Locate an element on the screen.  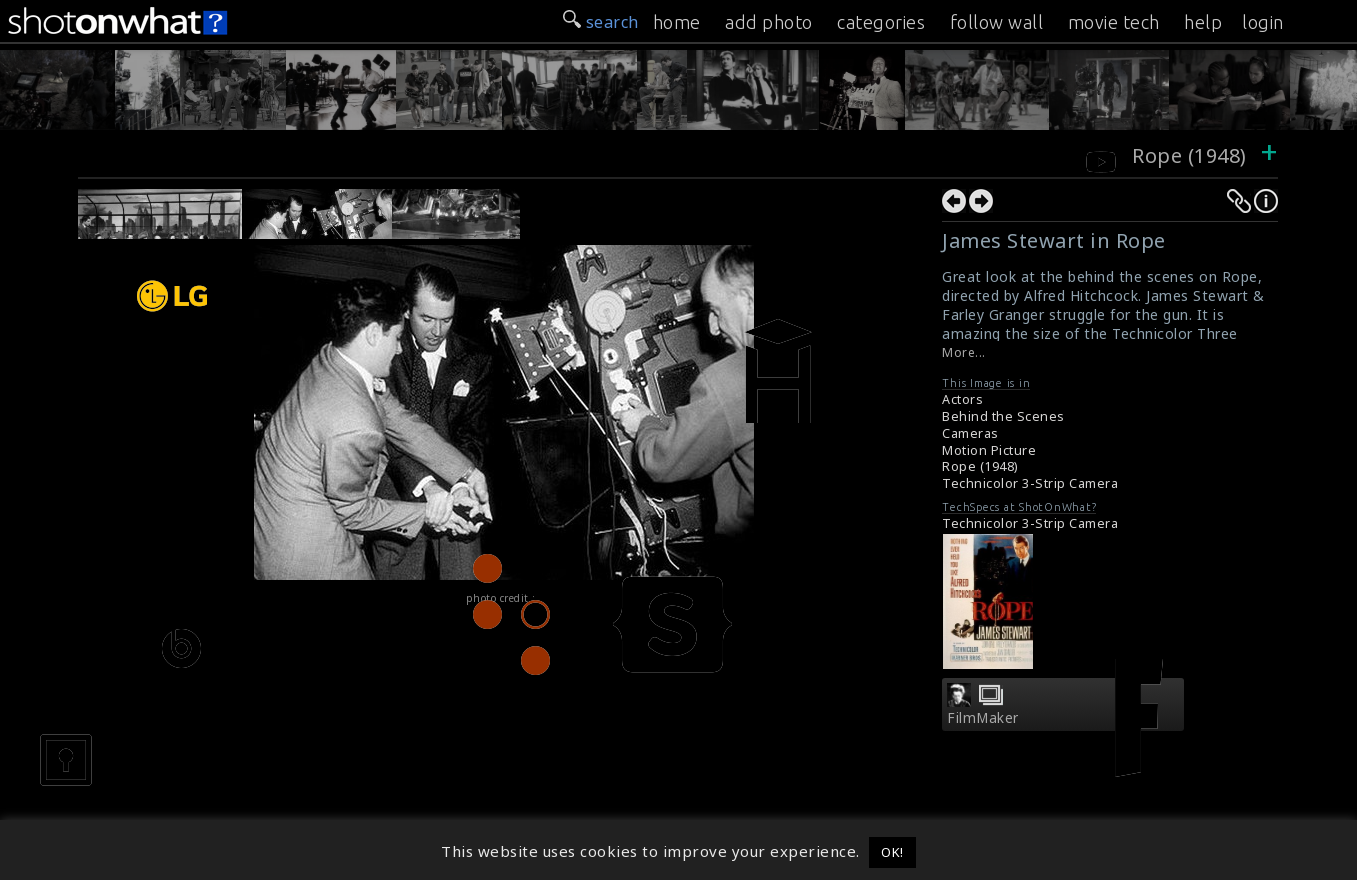
launch fortnite game is located at coordinates (1139, 718).